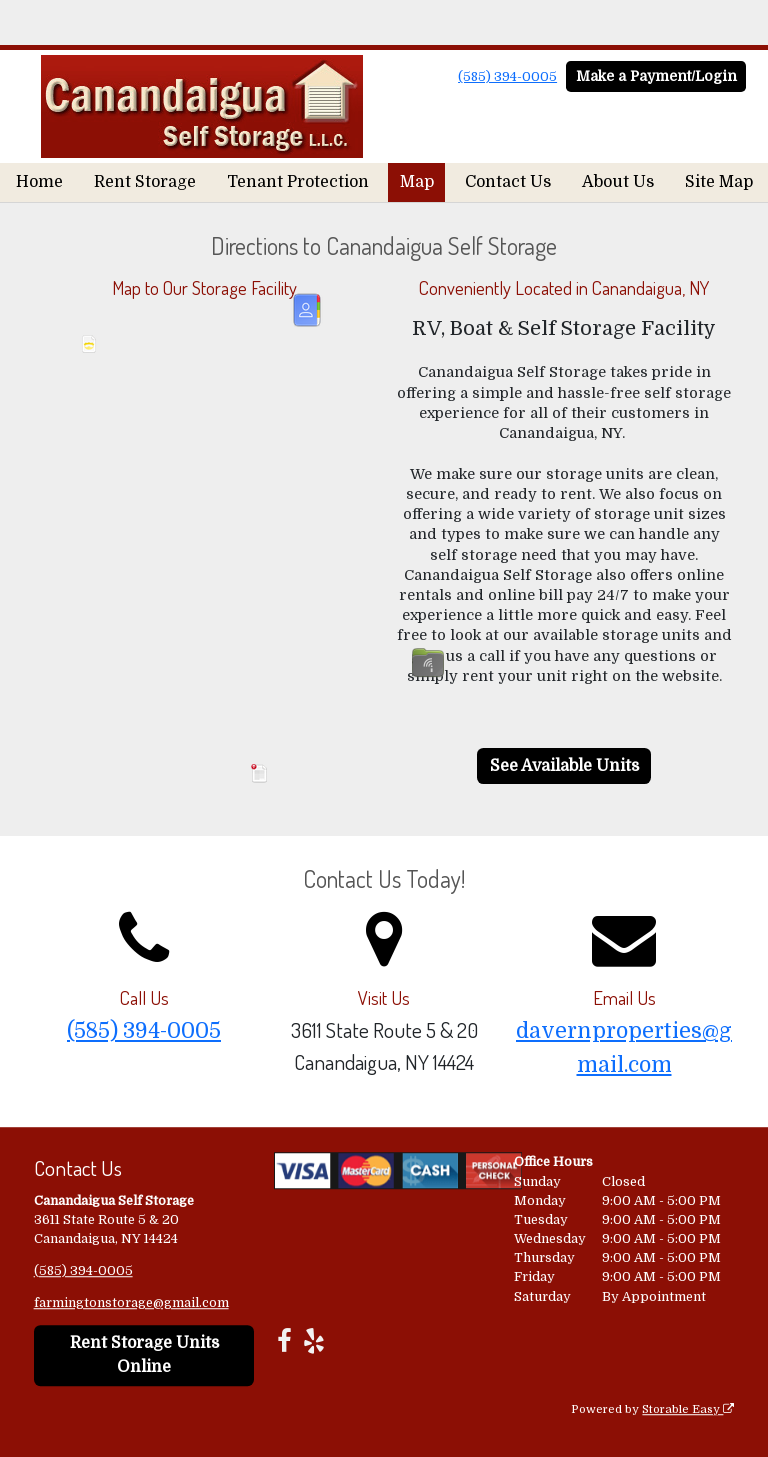 This screenshot has width=768, height=1457. What do you see at coordinates (259, 773) in the screenshot?
I see `send a file via bluetooth` at bounding box center [259, 773].